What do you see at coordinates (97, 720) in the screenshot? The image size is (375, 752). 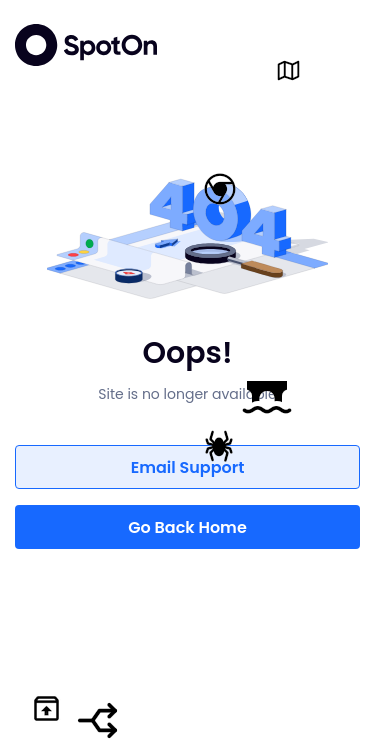 I see `split or branch content into multiple paths` at bounding box center [97, 720].